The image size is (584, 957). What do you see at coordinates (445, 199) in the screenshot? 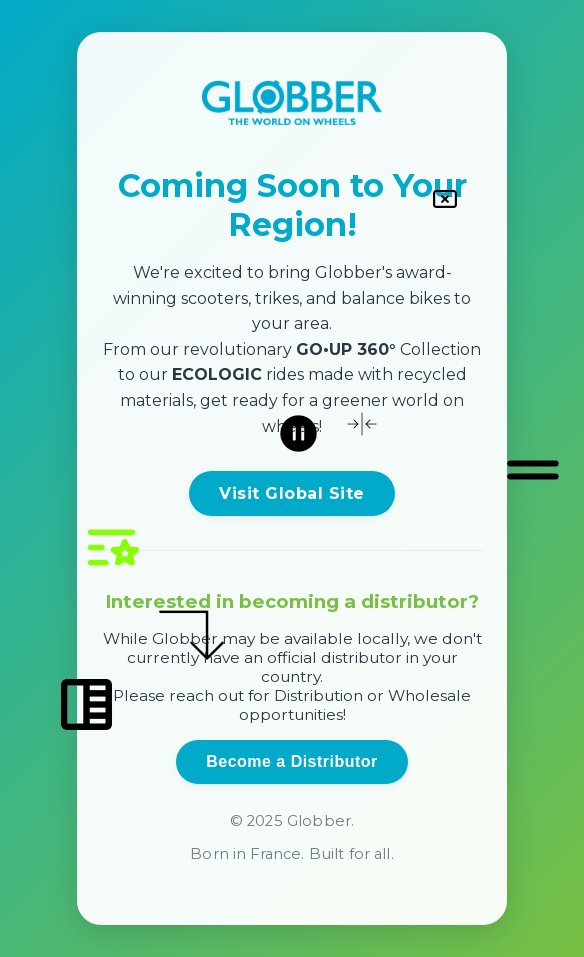
I see `close or dismiss a window` at bounding box center [445, 199].